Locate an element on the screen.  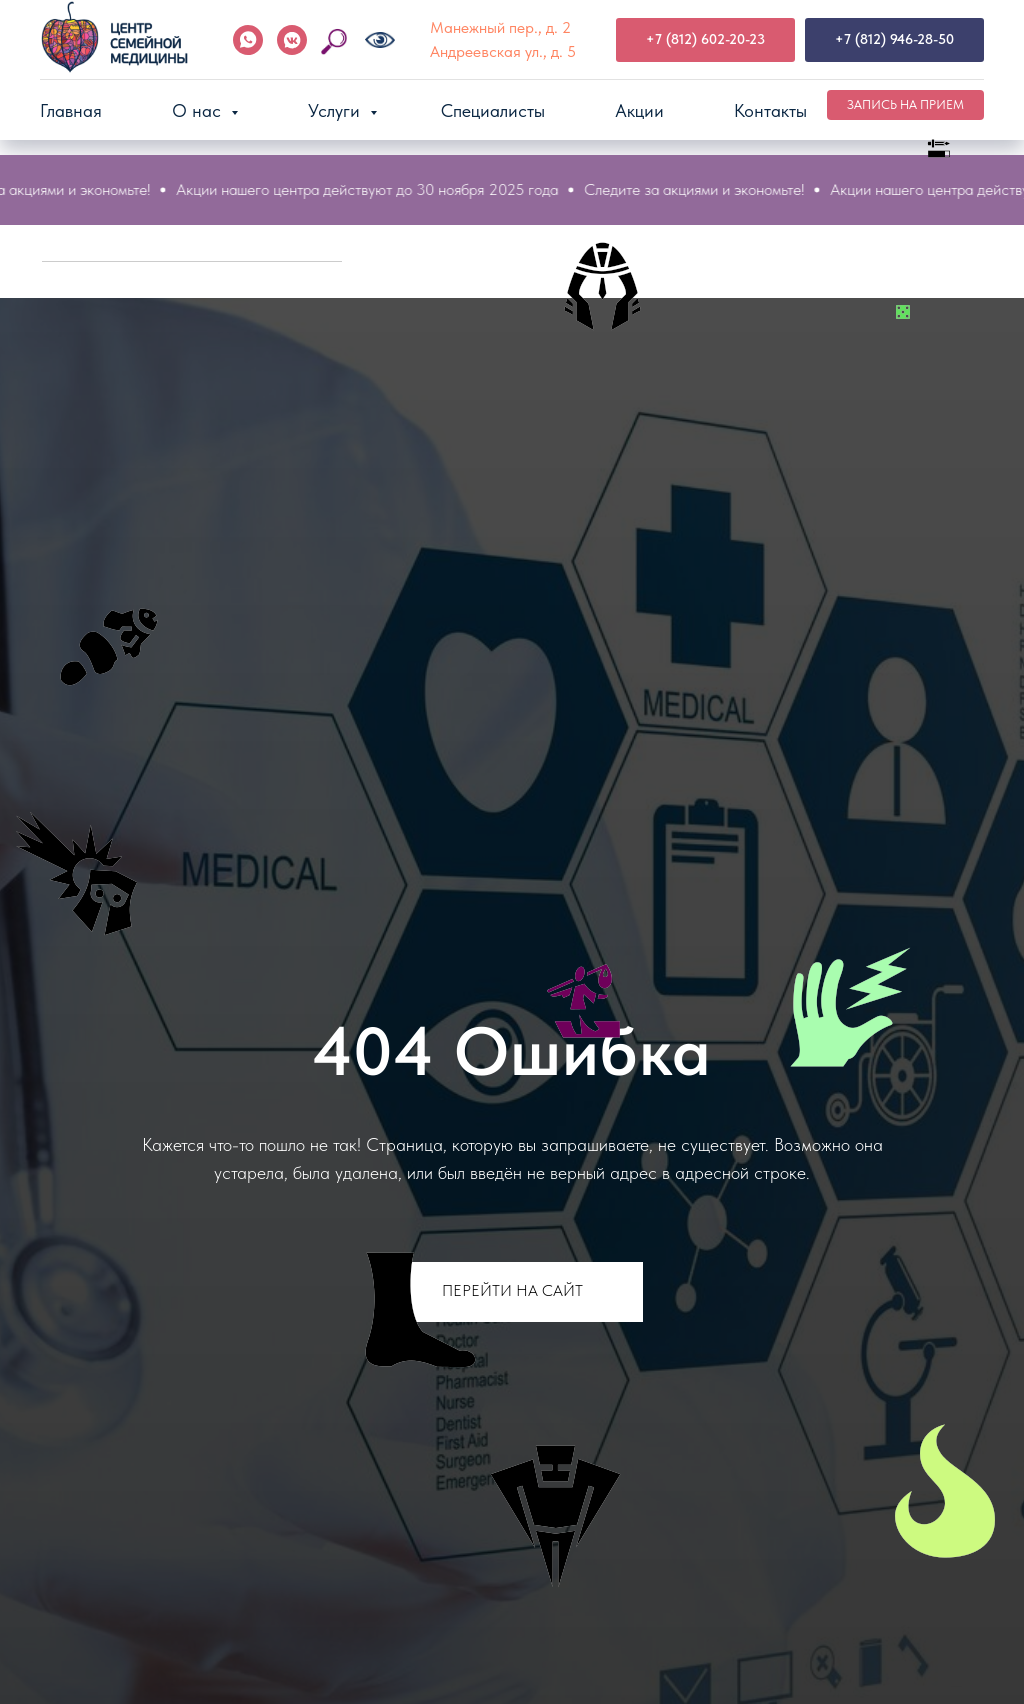
select warlock class or character is located at coordinates (602, 286).